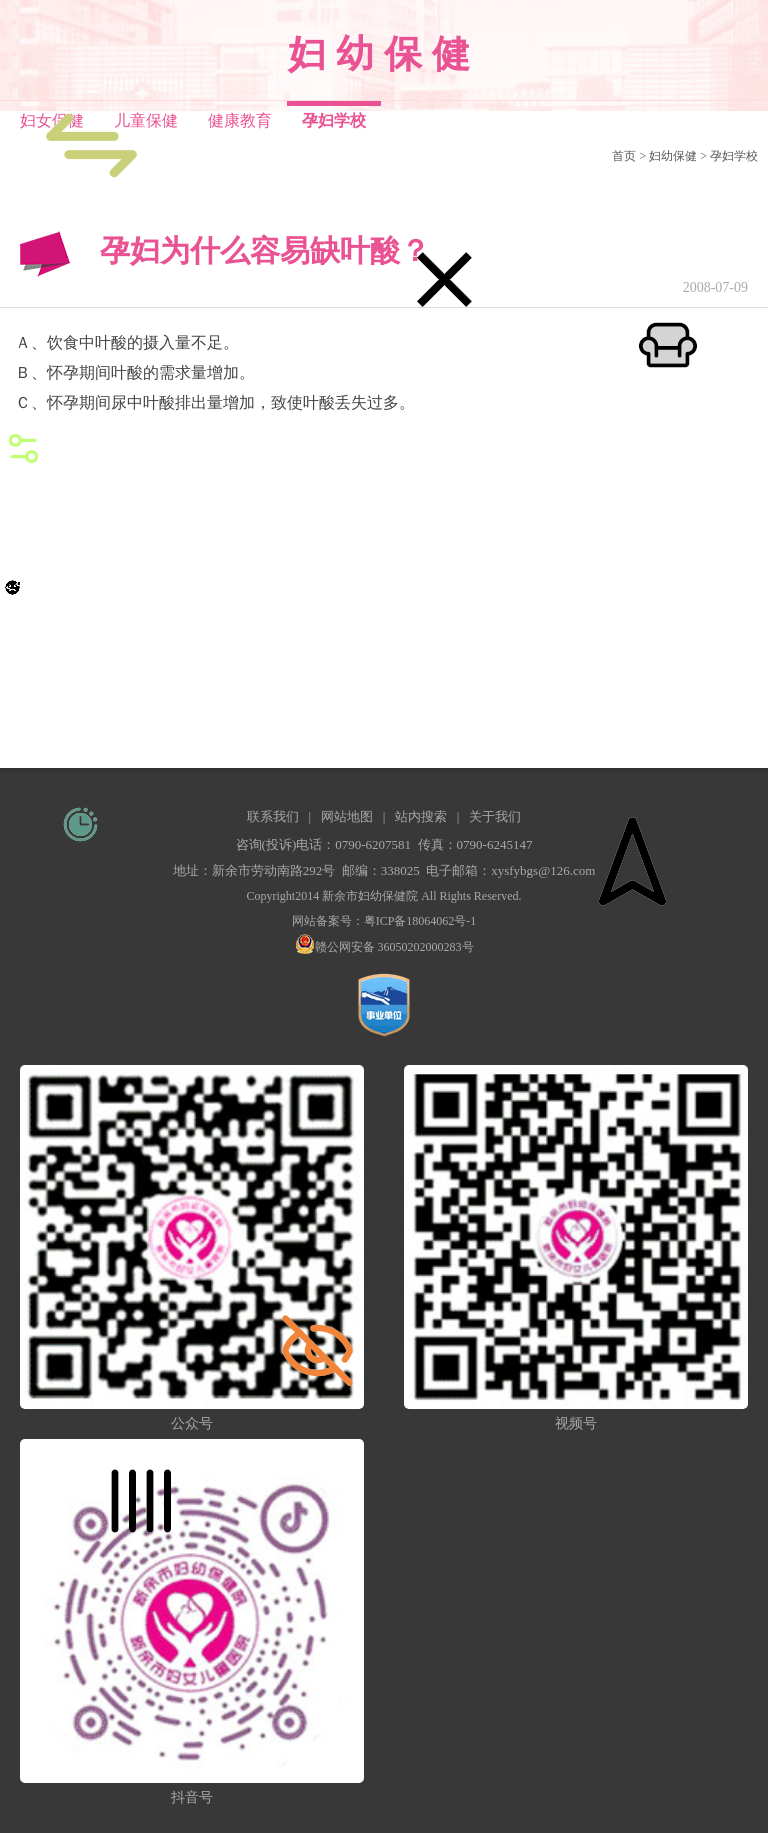 The width and height of the screenshot is (768, 1833). Describe the element at coordinates (444, 279) in the screenshot. I see `close the current window or dialog` at that location.